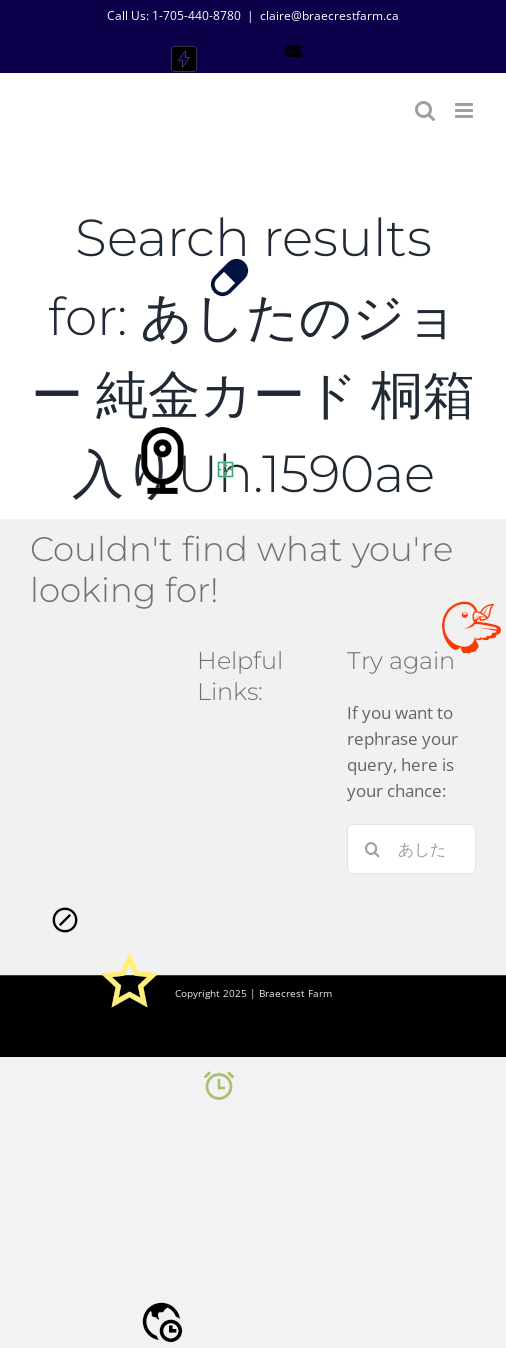 Image resolution: width=506 pixels, height=1348 pixels. What do you see at coordinates (65, 920) in the screenshot?
I see `indicates a prohibited or forbidden action` at bounding box center [65, 920].